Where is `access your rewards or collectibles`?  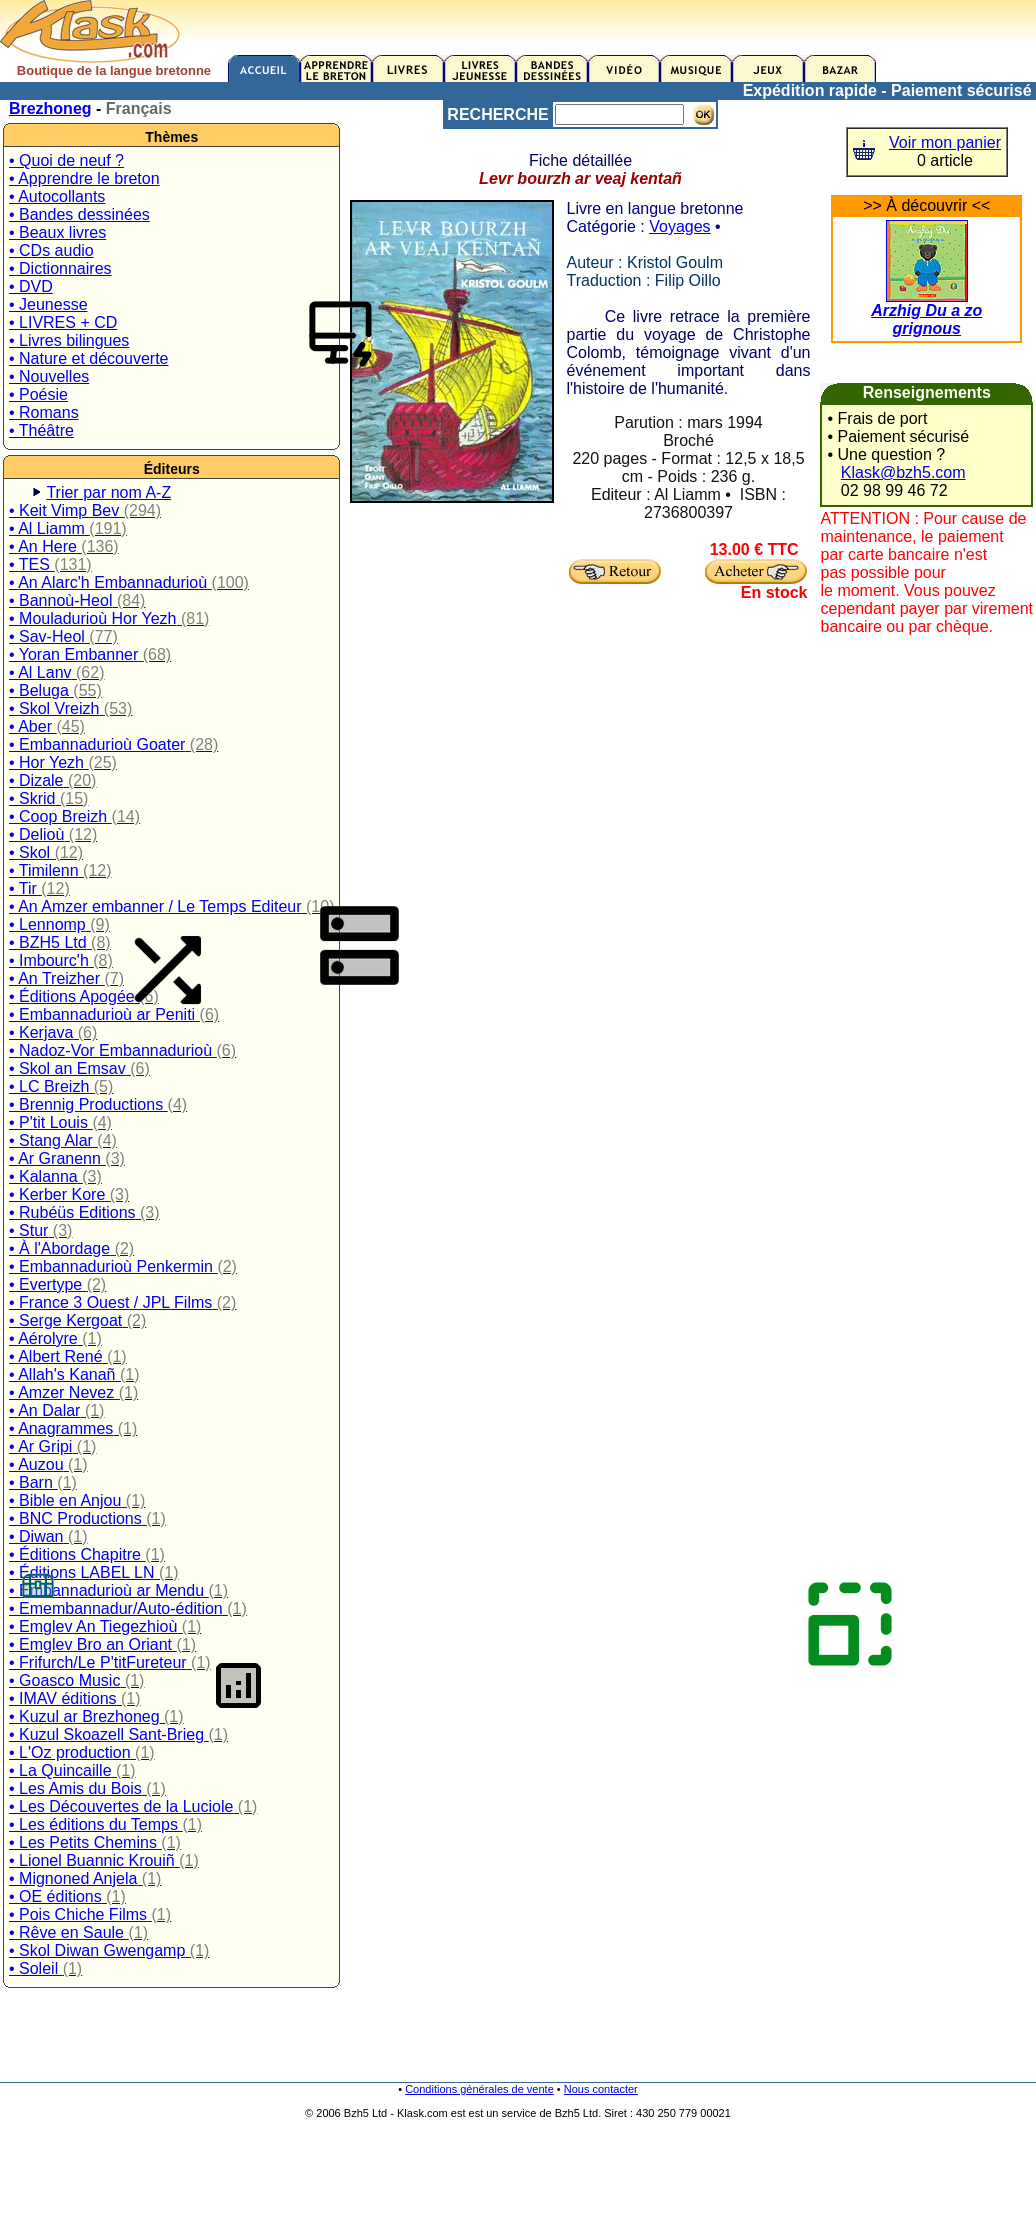 access your rewards or collectibles is located at coordinates (38, 1586).